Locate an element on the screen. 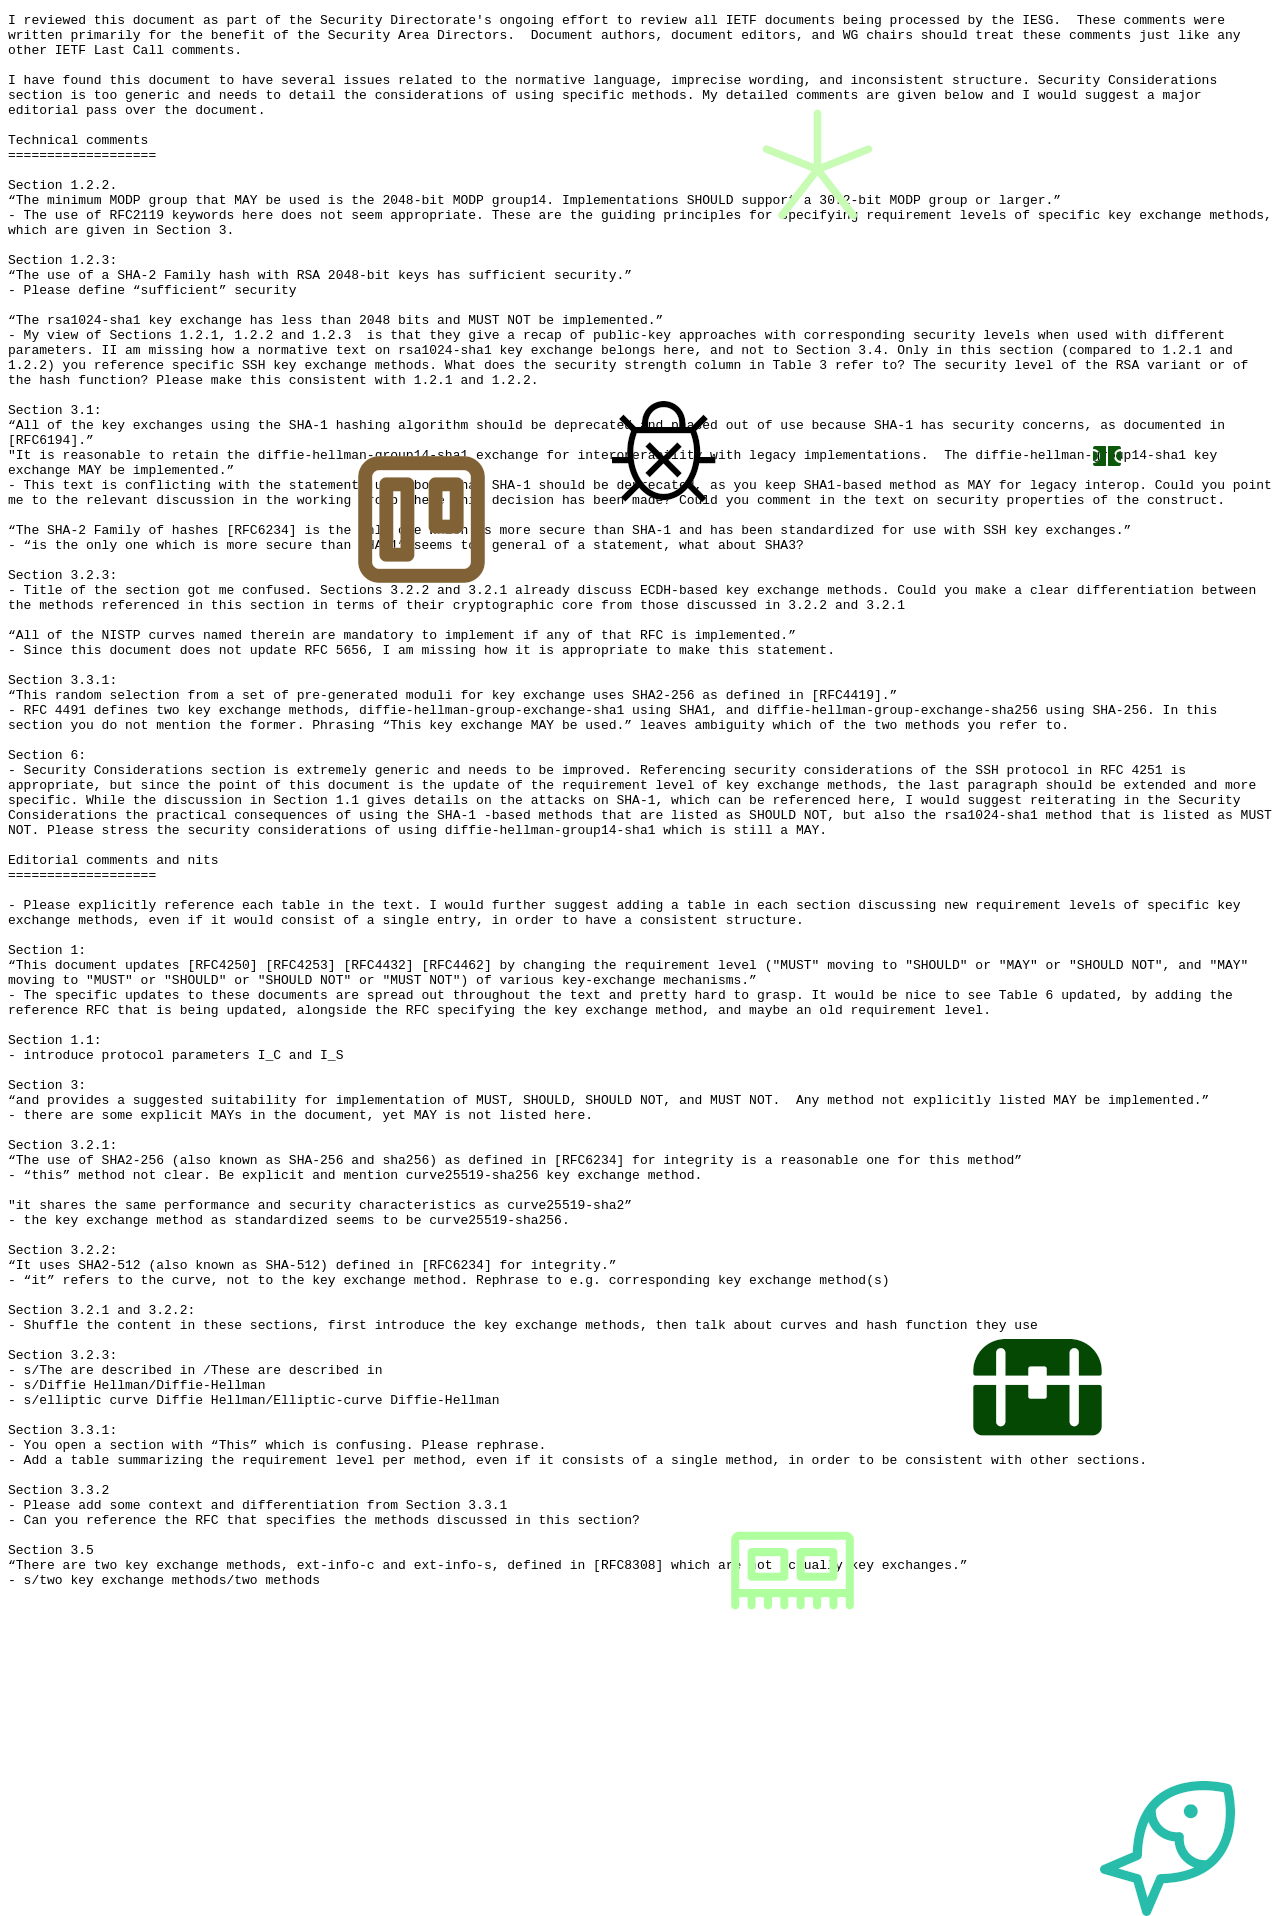 The width and height of the screenshot is (1280, 1916). open Trello app is located at coordinates (421, 519).